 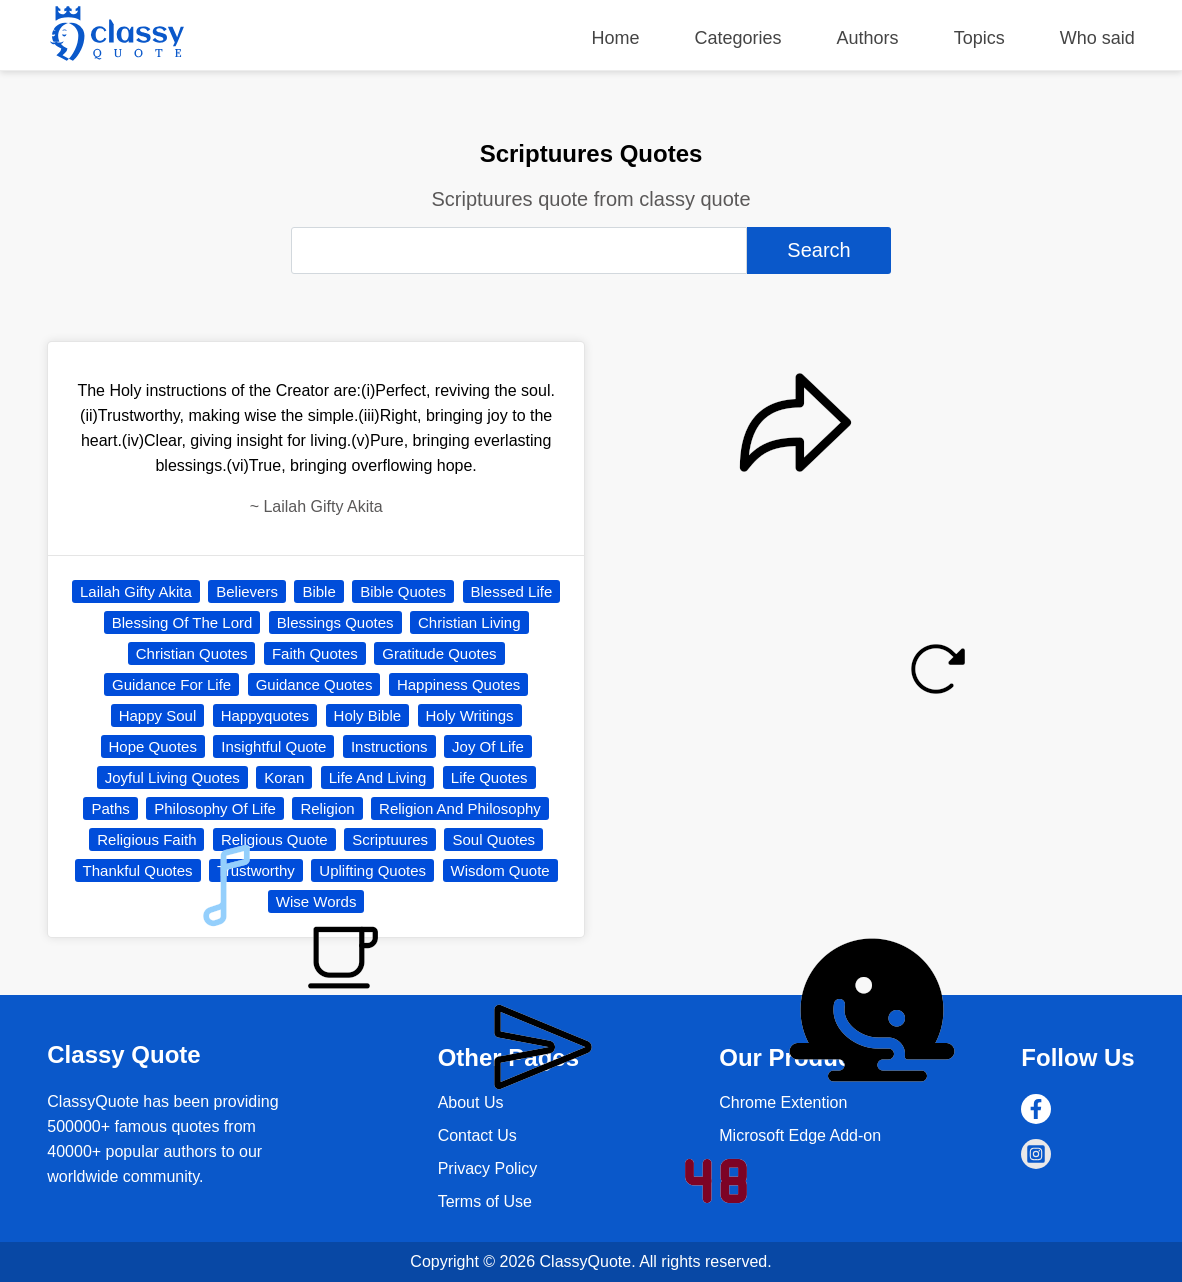 What do you see at coordinates (343, 959) in the screenshot?
I see `find nearby coffee shops or cafes` at bounding box center [343, 959].